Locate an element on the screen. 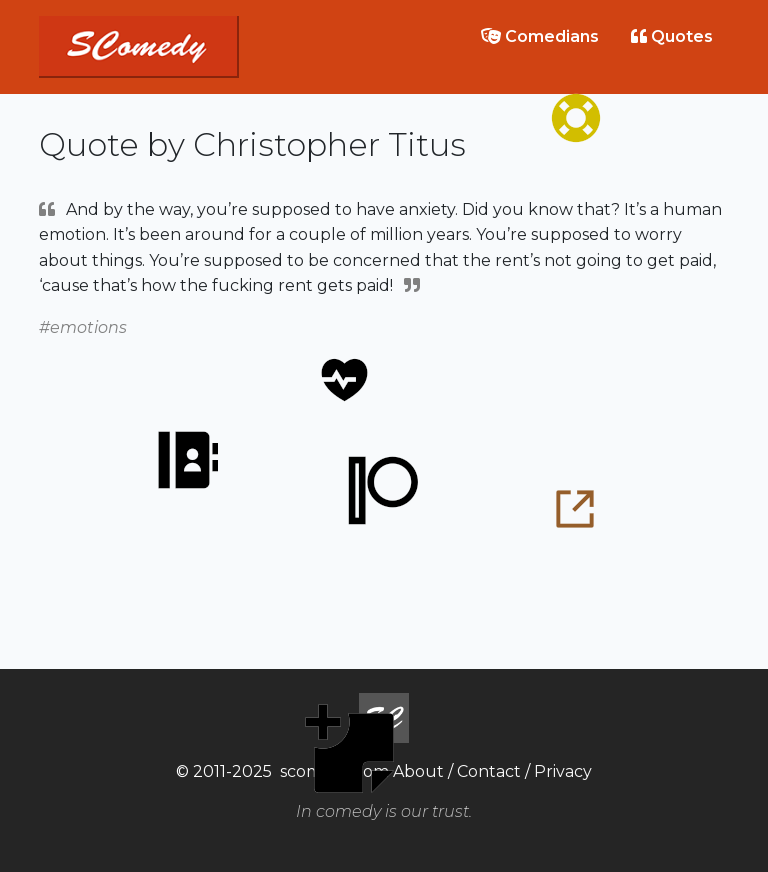 This screenshot has height=872, width=768. create a new sticky note is located at coordinates (354, 753).